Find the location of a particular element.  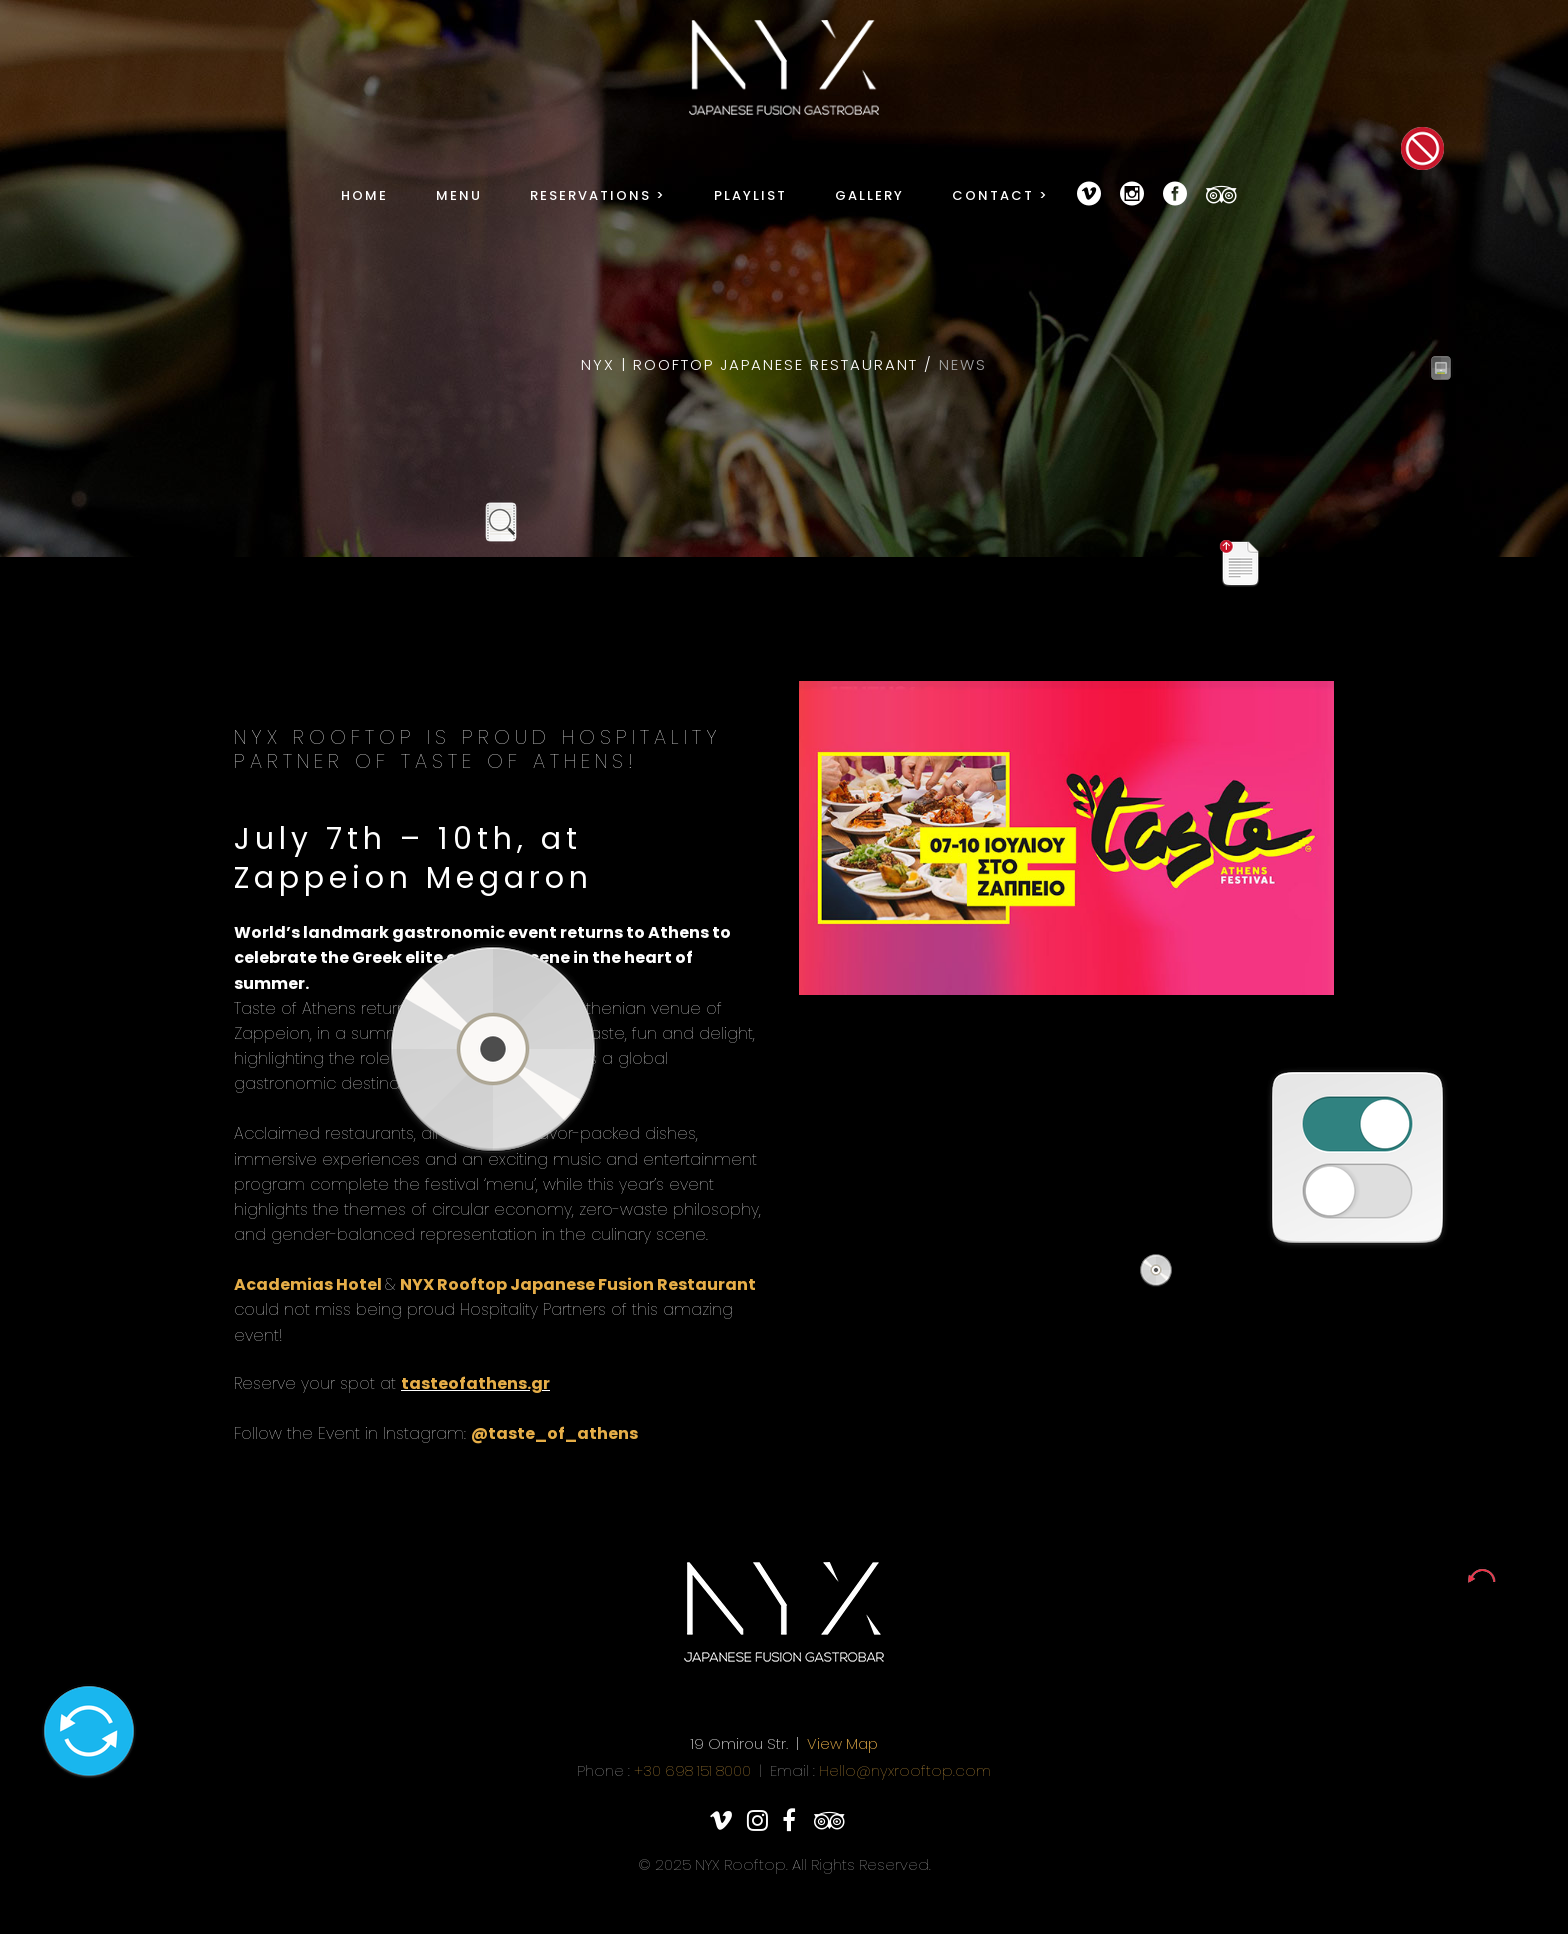

indicates a rewritable DVD disc drive is located at coordinates (1156, 1270).